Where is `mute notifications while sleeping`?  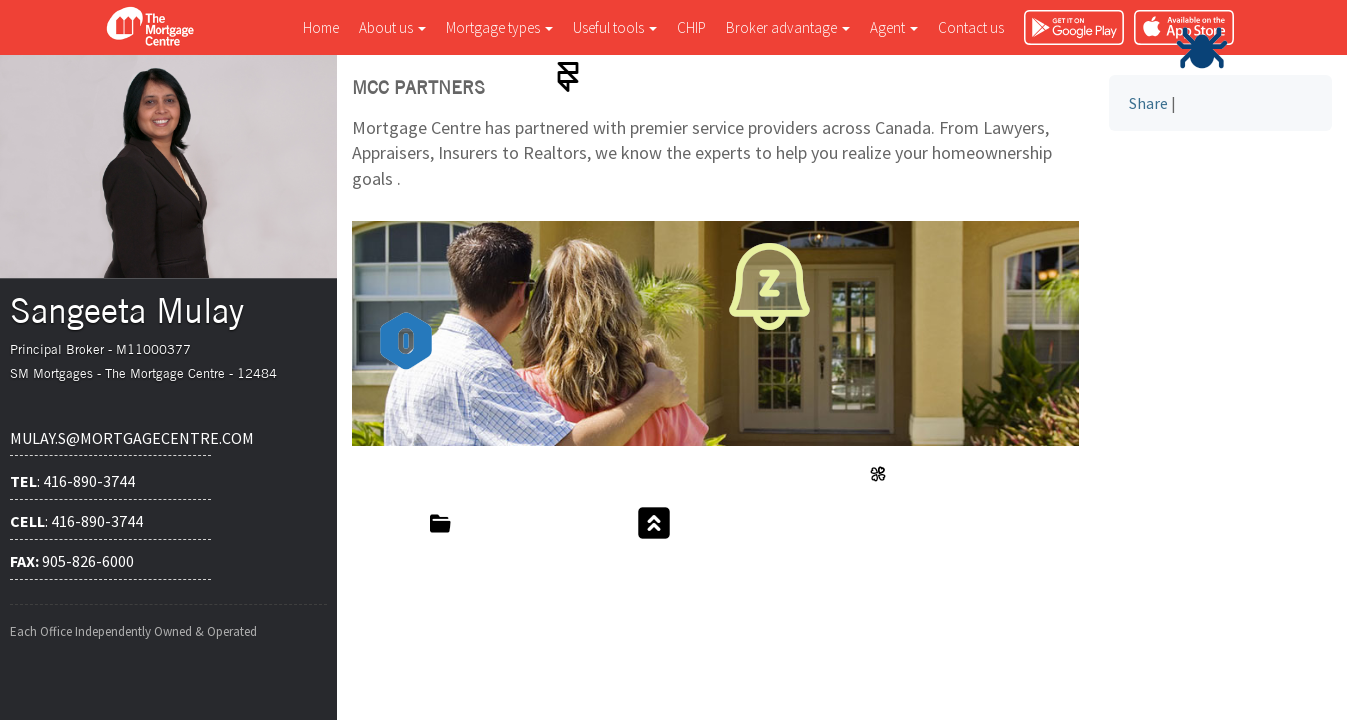
mute notifications while sleeping is located at coordinates (769, 286).